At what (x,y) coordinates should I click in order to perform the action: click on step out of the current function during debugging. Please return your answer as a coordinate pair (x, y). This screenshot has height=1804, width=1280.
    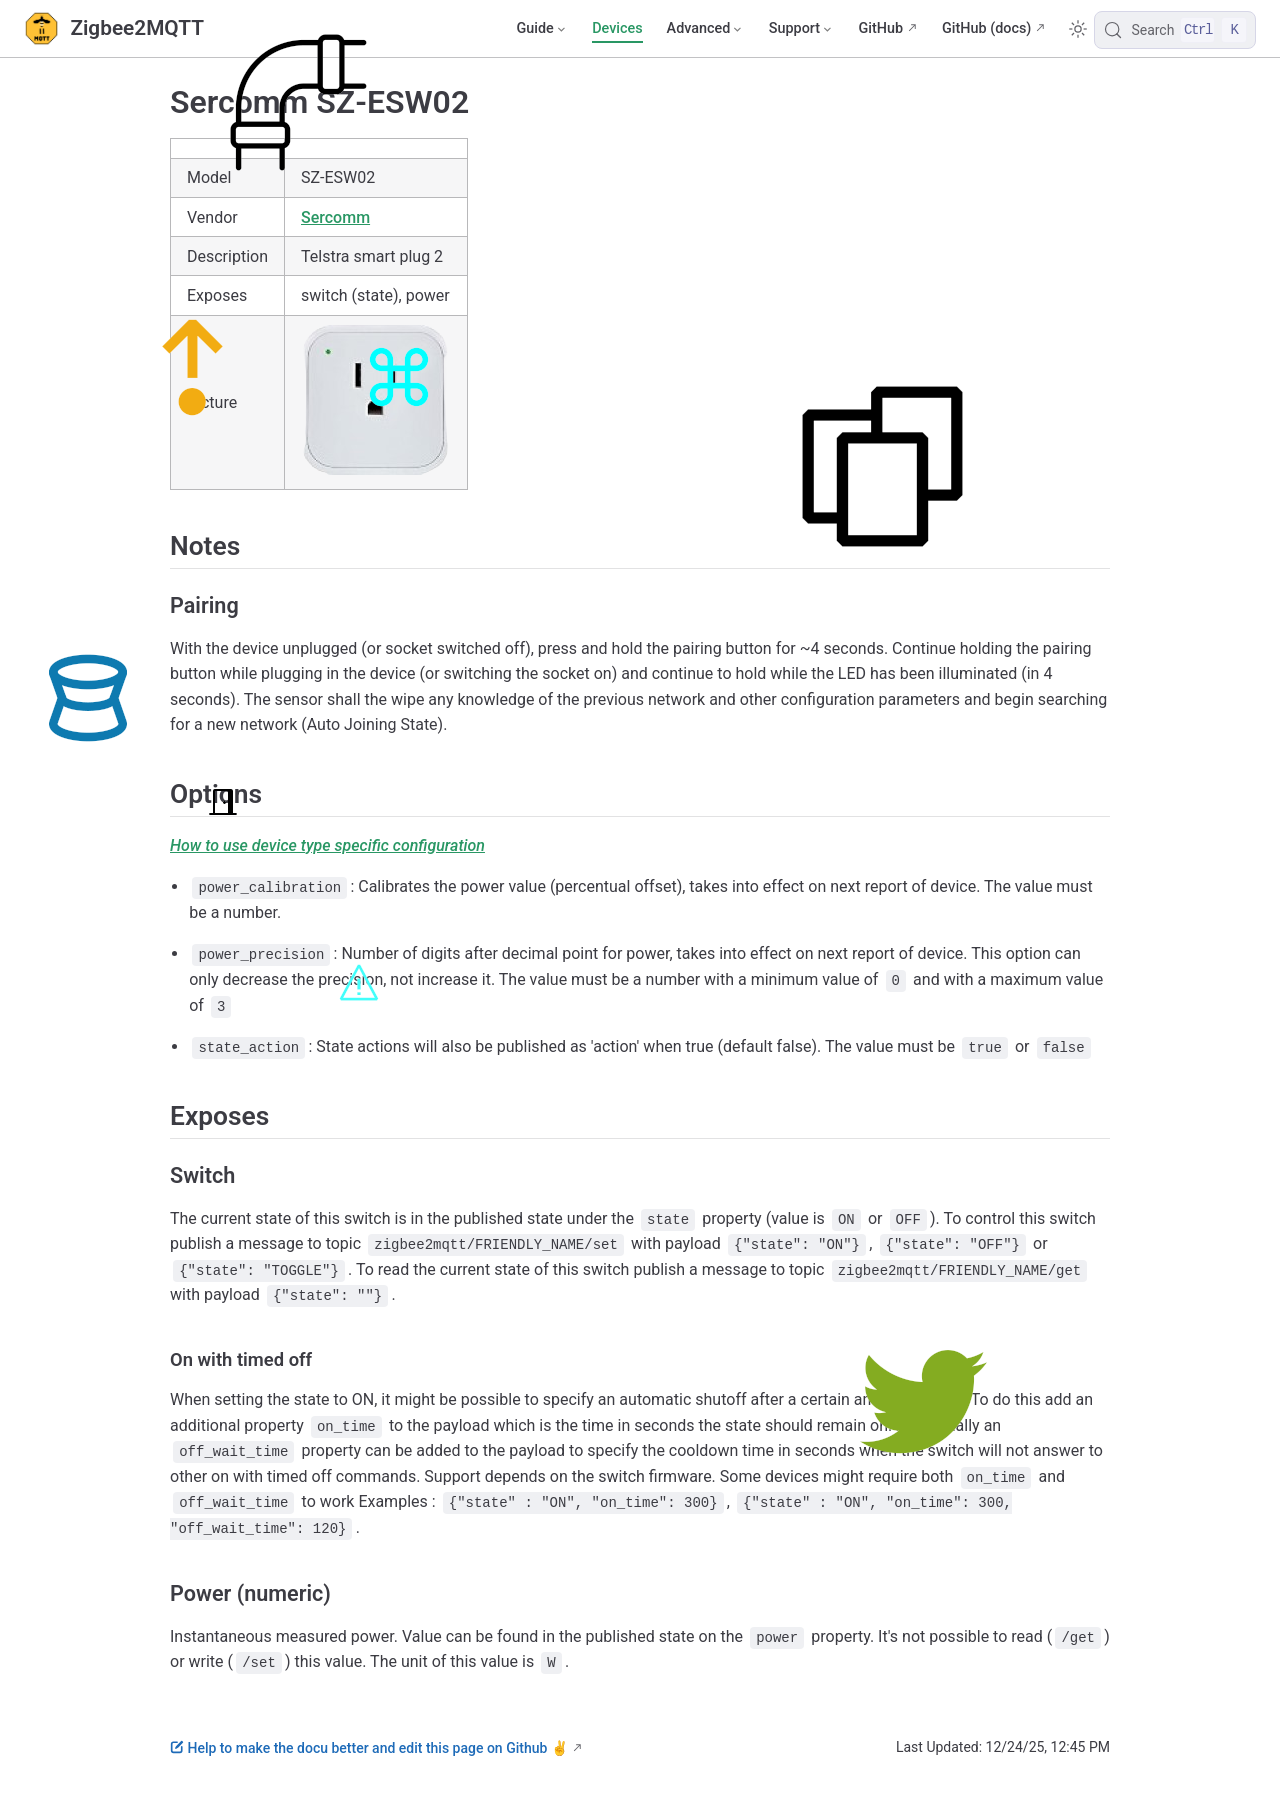
    Looking at the image, I should click on (192, 367).